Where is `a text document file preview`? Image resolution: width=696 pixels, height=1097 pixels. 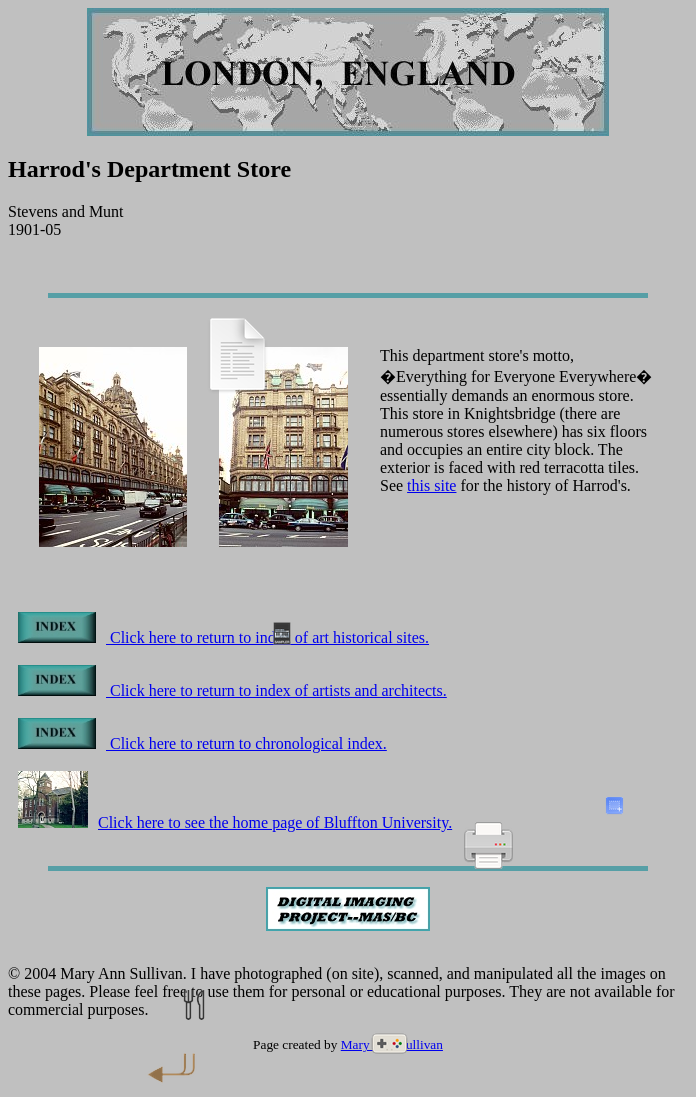 a text document file preview is located at coordinates (237, 355).